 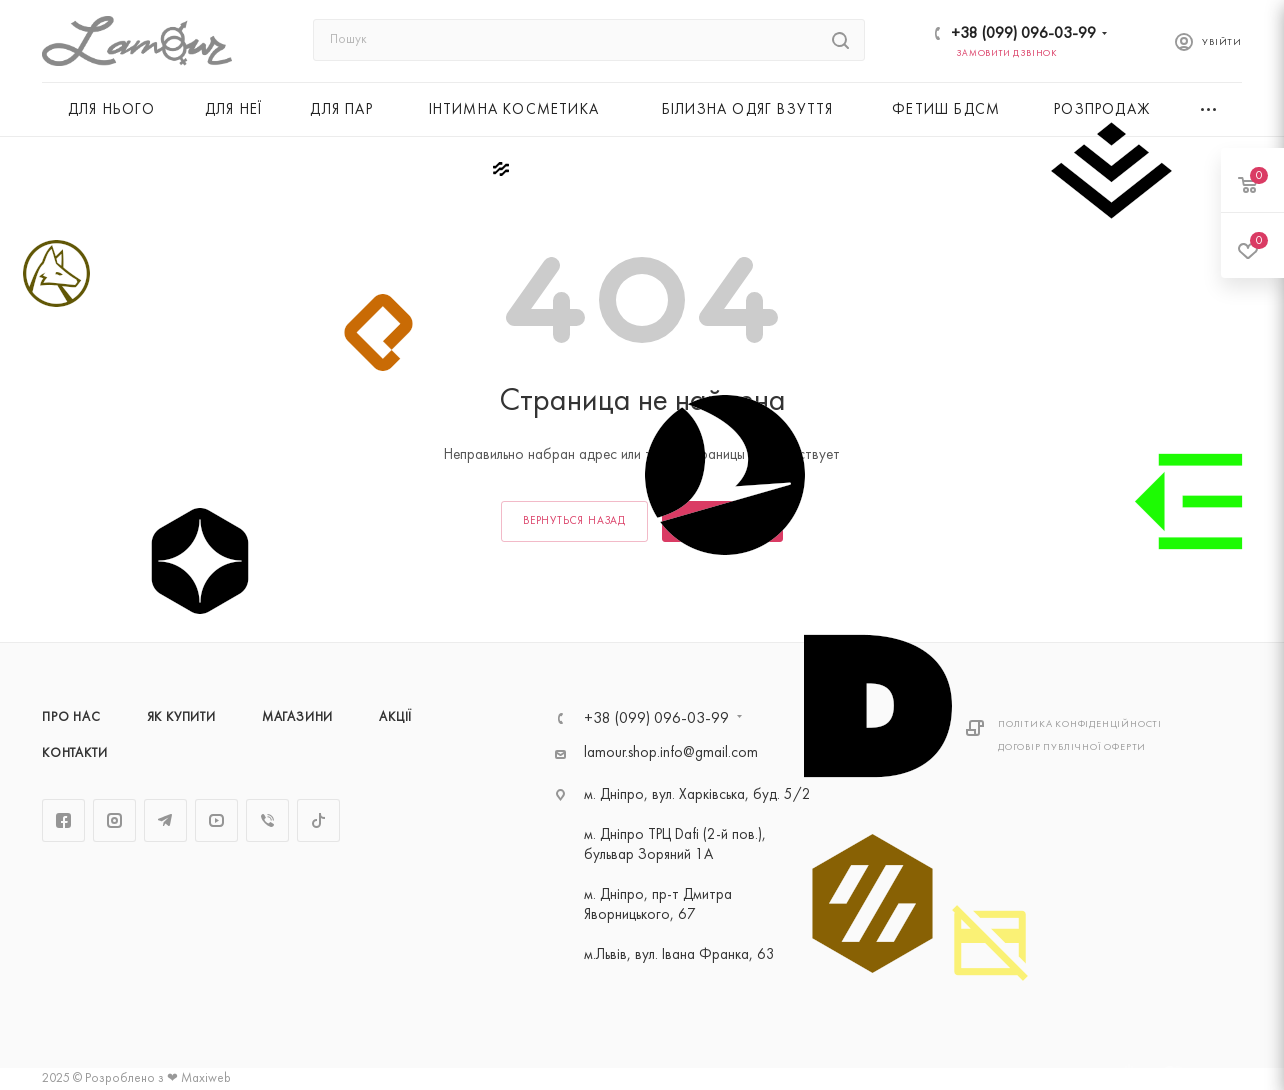 I want to click on DMM.com logo, so click(x=878, y=706).